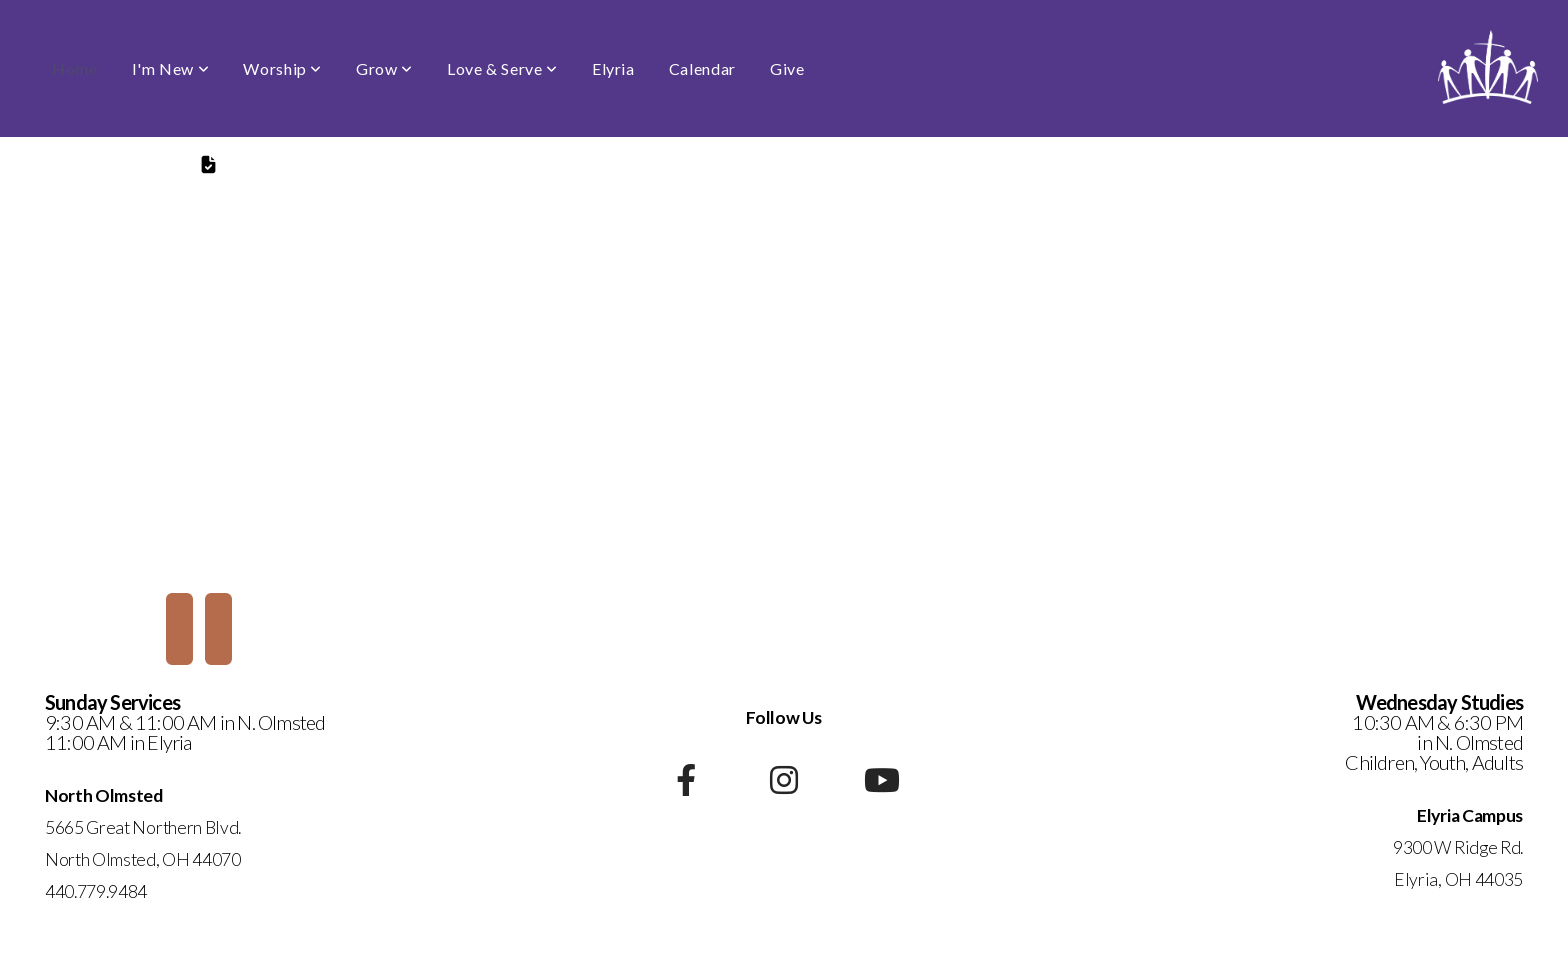  What do you see at coordinates (199, 629) in the screenshot?
I see `pause media playback` at bounding box center [199, 629].